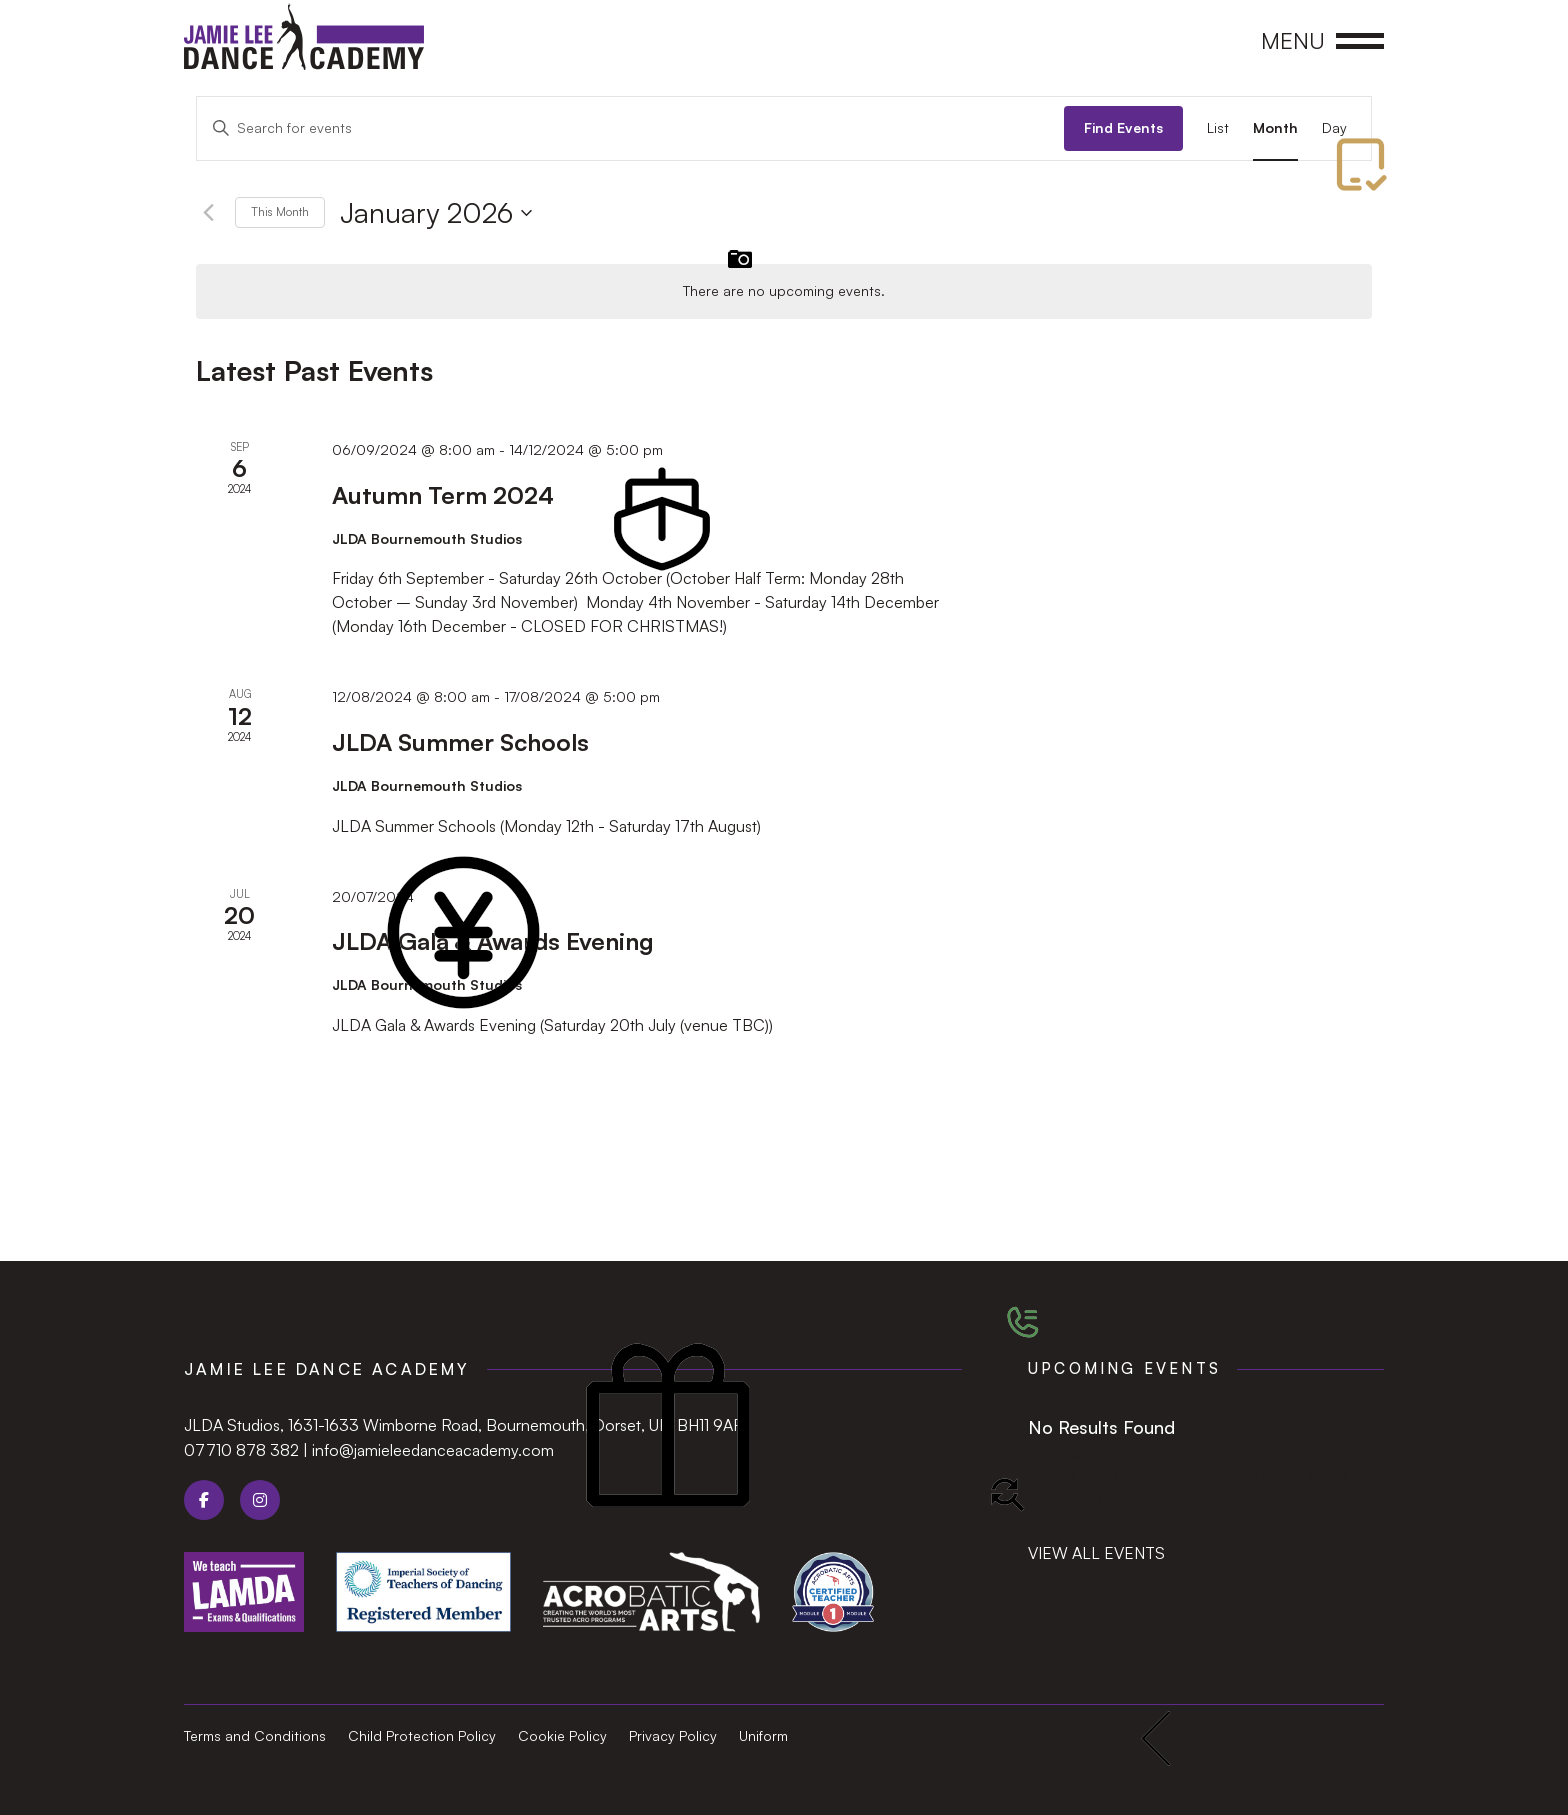  Describe the element at coordinates (1023, 1321) in the screenshot. I see `view contact list or phone directory` at that location.